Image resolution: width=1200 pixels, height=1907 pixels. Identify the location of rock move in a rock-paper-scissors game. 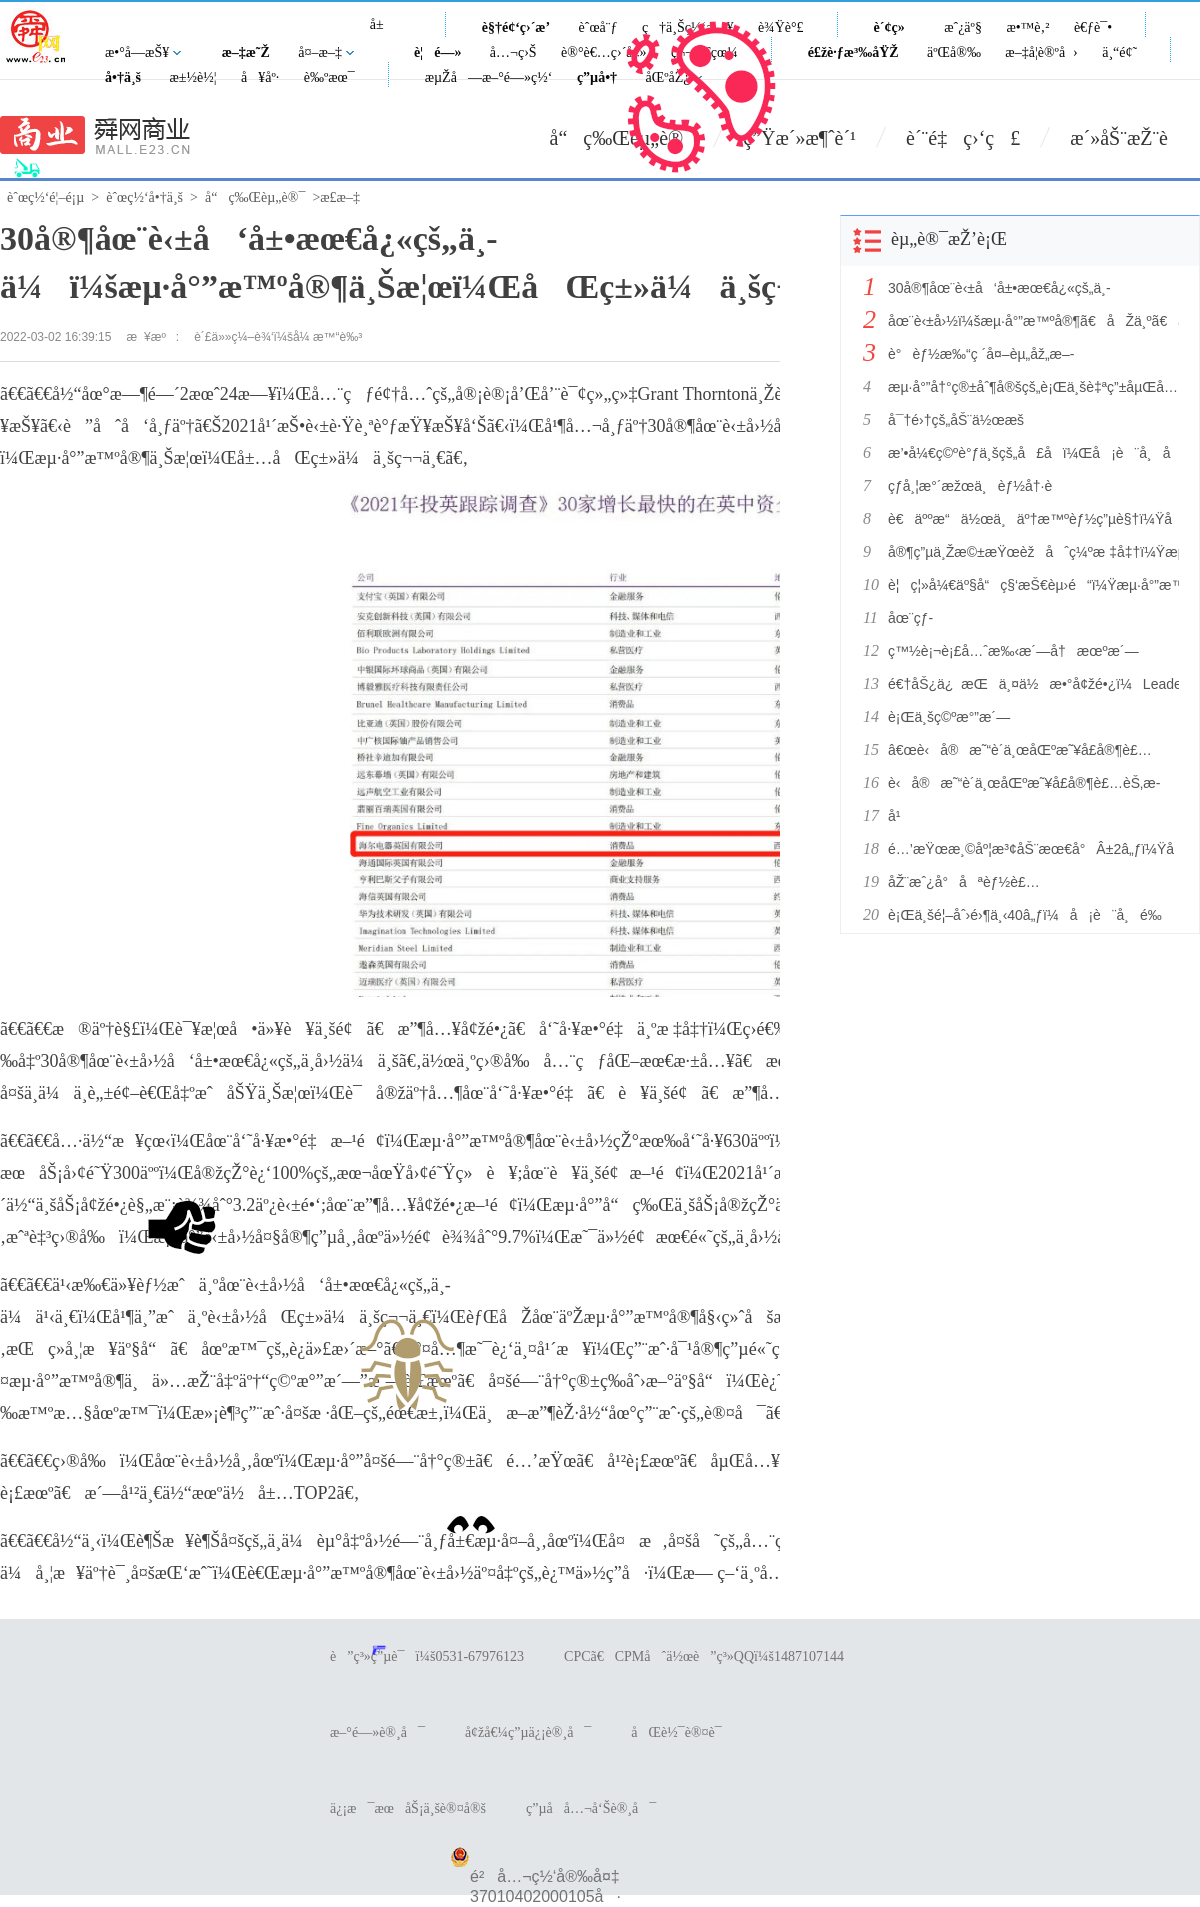
(182, 1223).